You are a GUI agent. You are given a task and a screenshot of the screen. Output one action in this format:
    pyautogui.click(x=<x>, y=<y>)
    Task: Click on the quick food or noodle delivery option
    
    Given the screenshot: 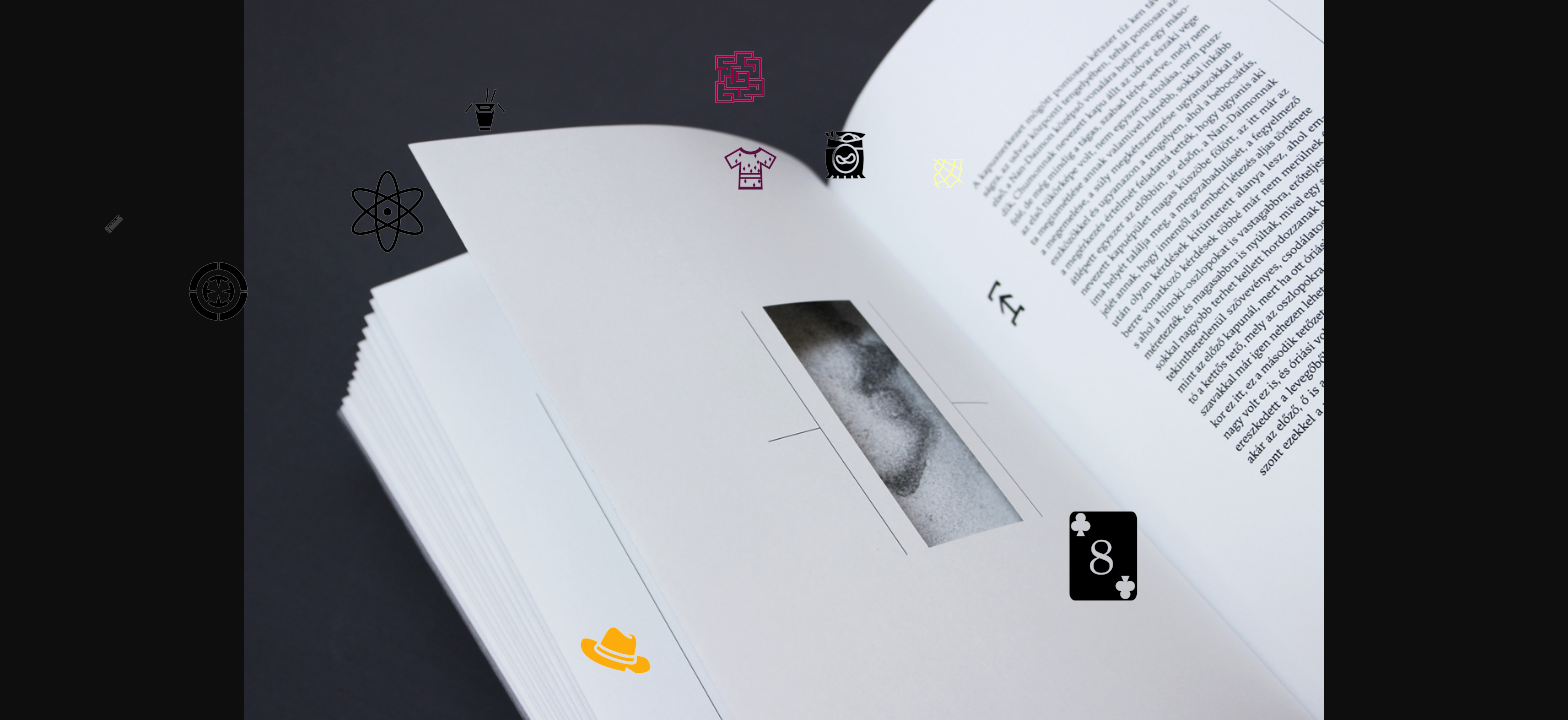 What is the action you would take?
    pyautogui.click(x=485, y=109)
    